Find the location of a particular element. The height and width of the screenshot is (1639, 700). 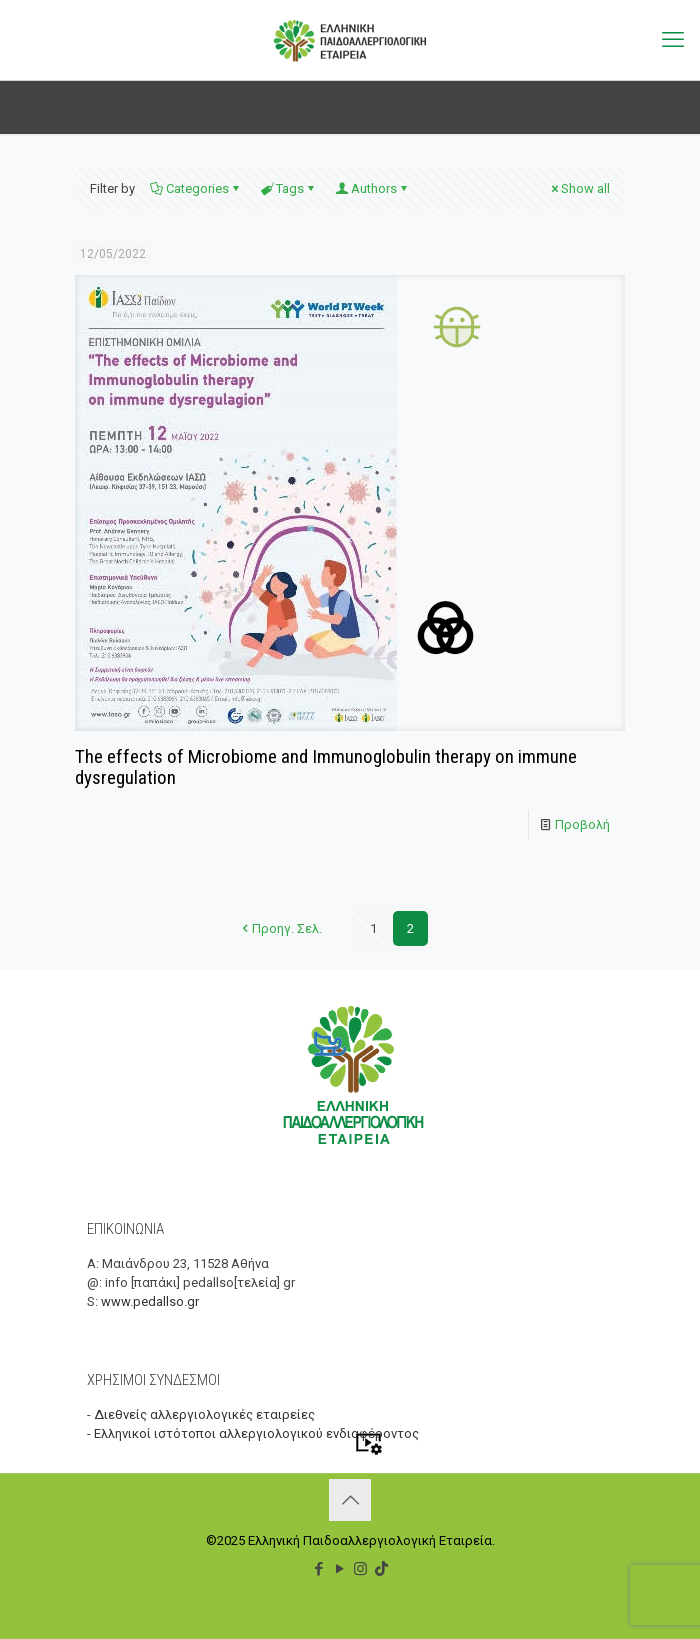

report a bug or issue is located at coordinates (457, 327).